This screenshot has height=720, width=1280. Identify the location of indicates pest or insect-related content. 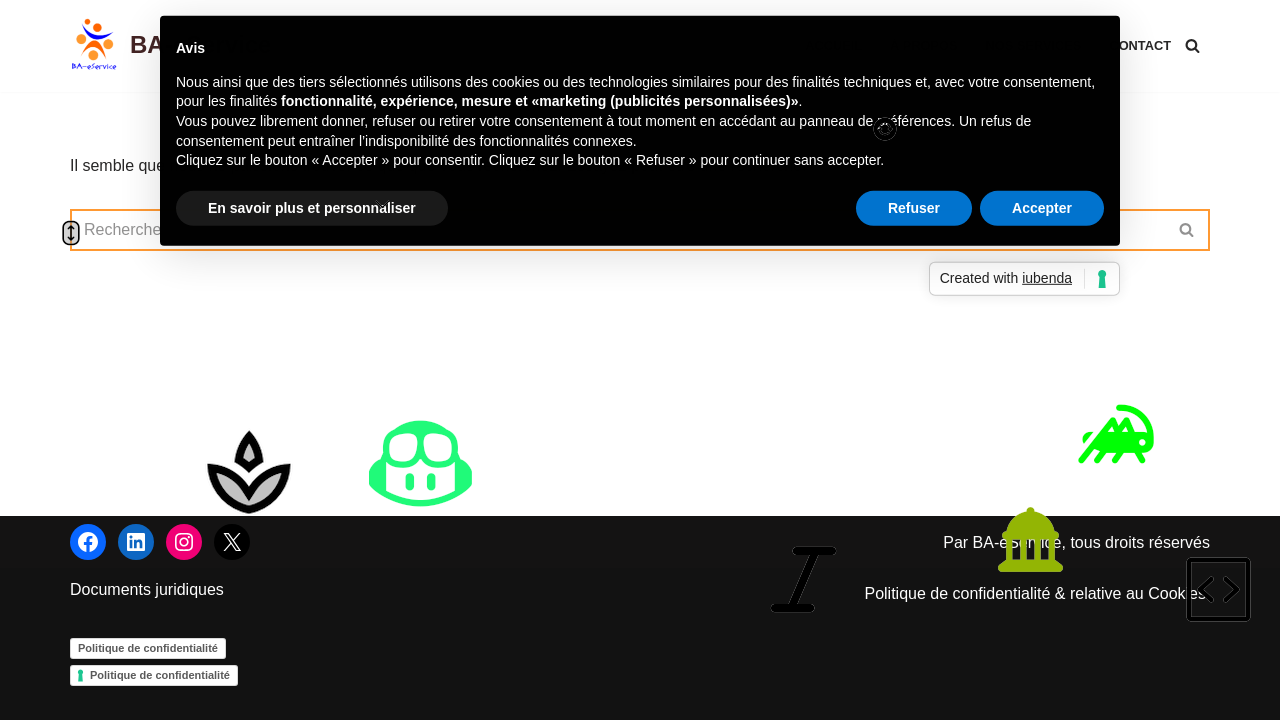
(1116, 434).